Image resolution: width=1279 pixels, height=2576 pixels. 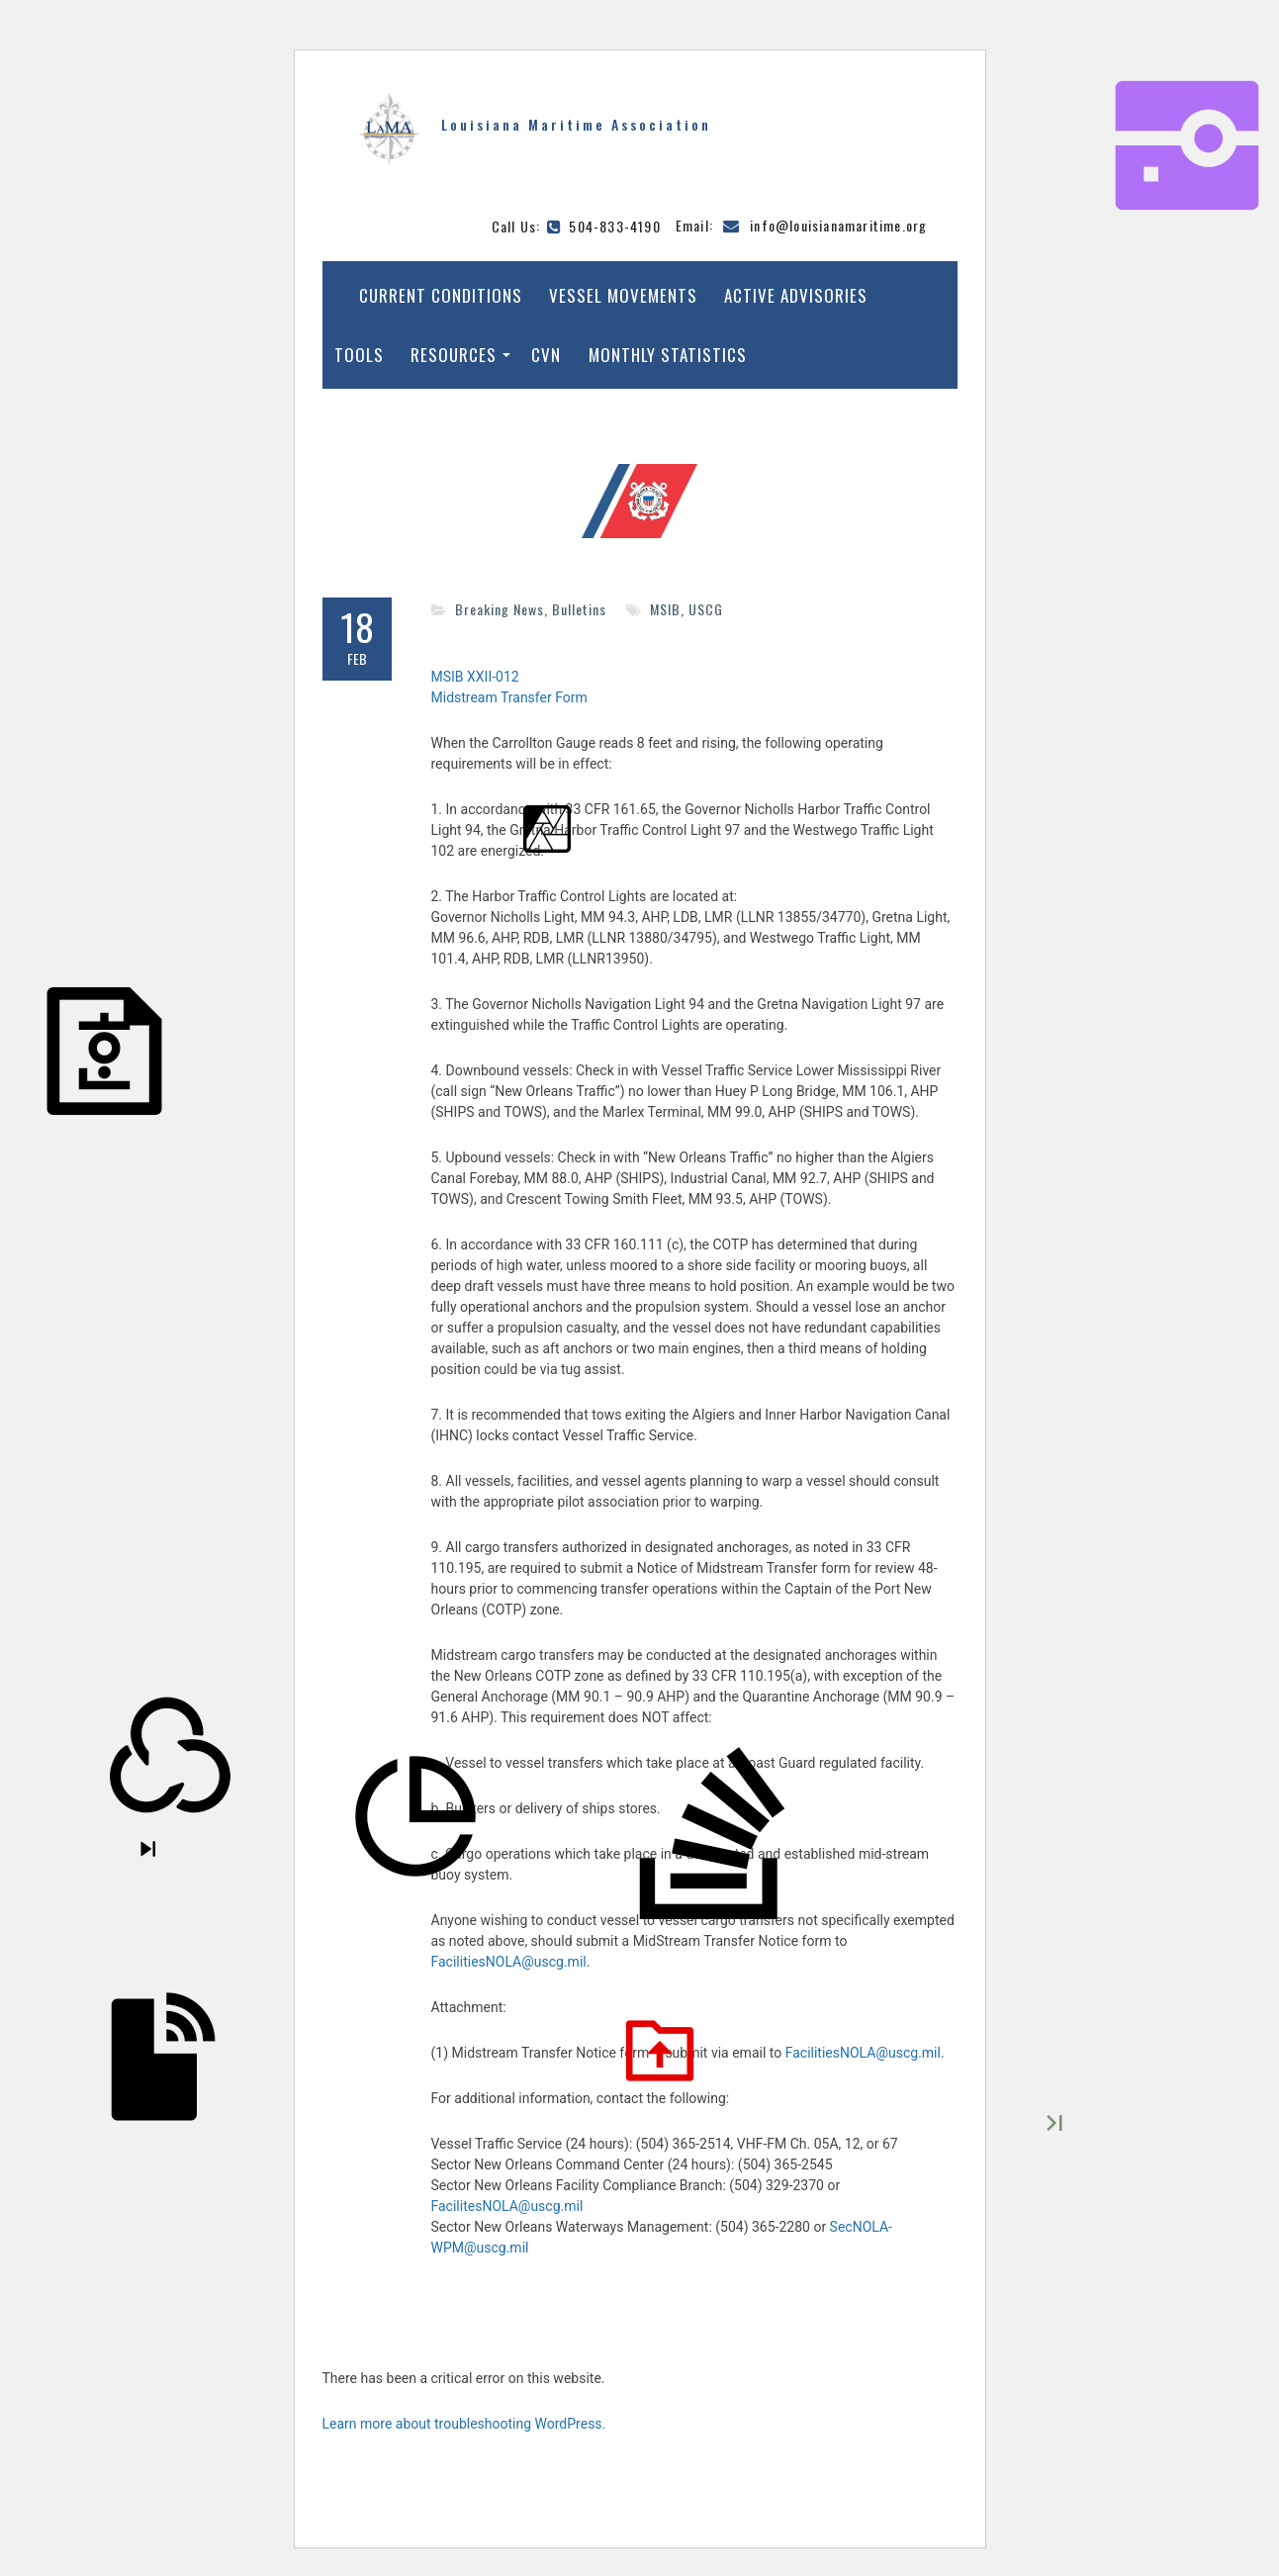 I want to click on upload files to a folder, so click(x=660, y=2051).